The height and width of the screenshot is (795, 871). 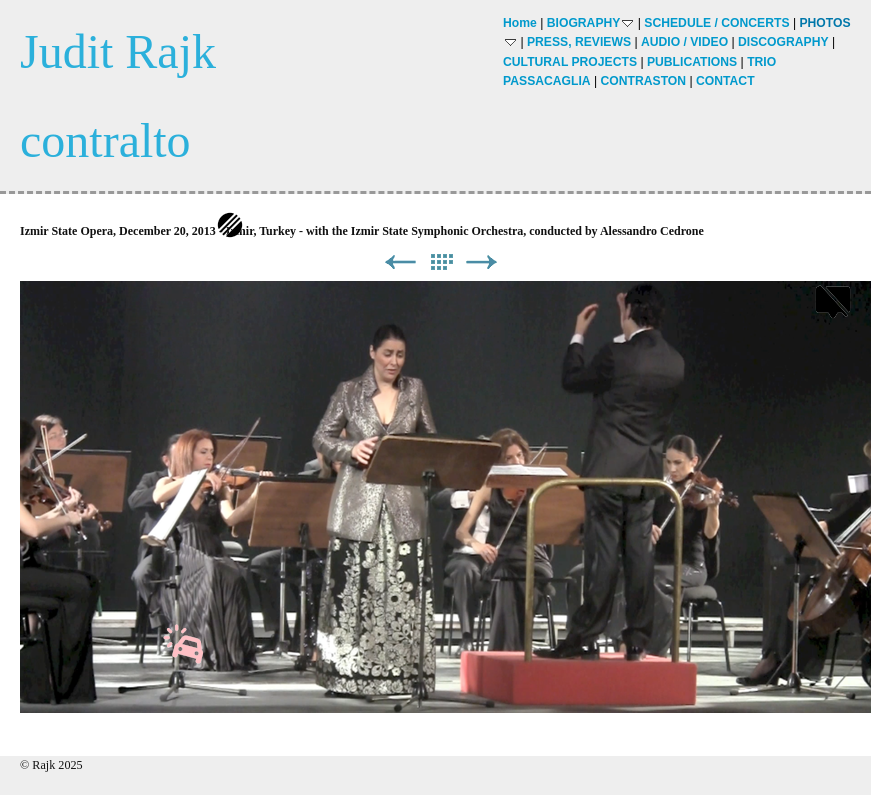 What do you see at coordinates (184, 645) in the screenshot?
I see `report a car accident or collision` at bounding box center [184, 645].